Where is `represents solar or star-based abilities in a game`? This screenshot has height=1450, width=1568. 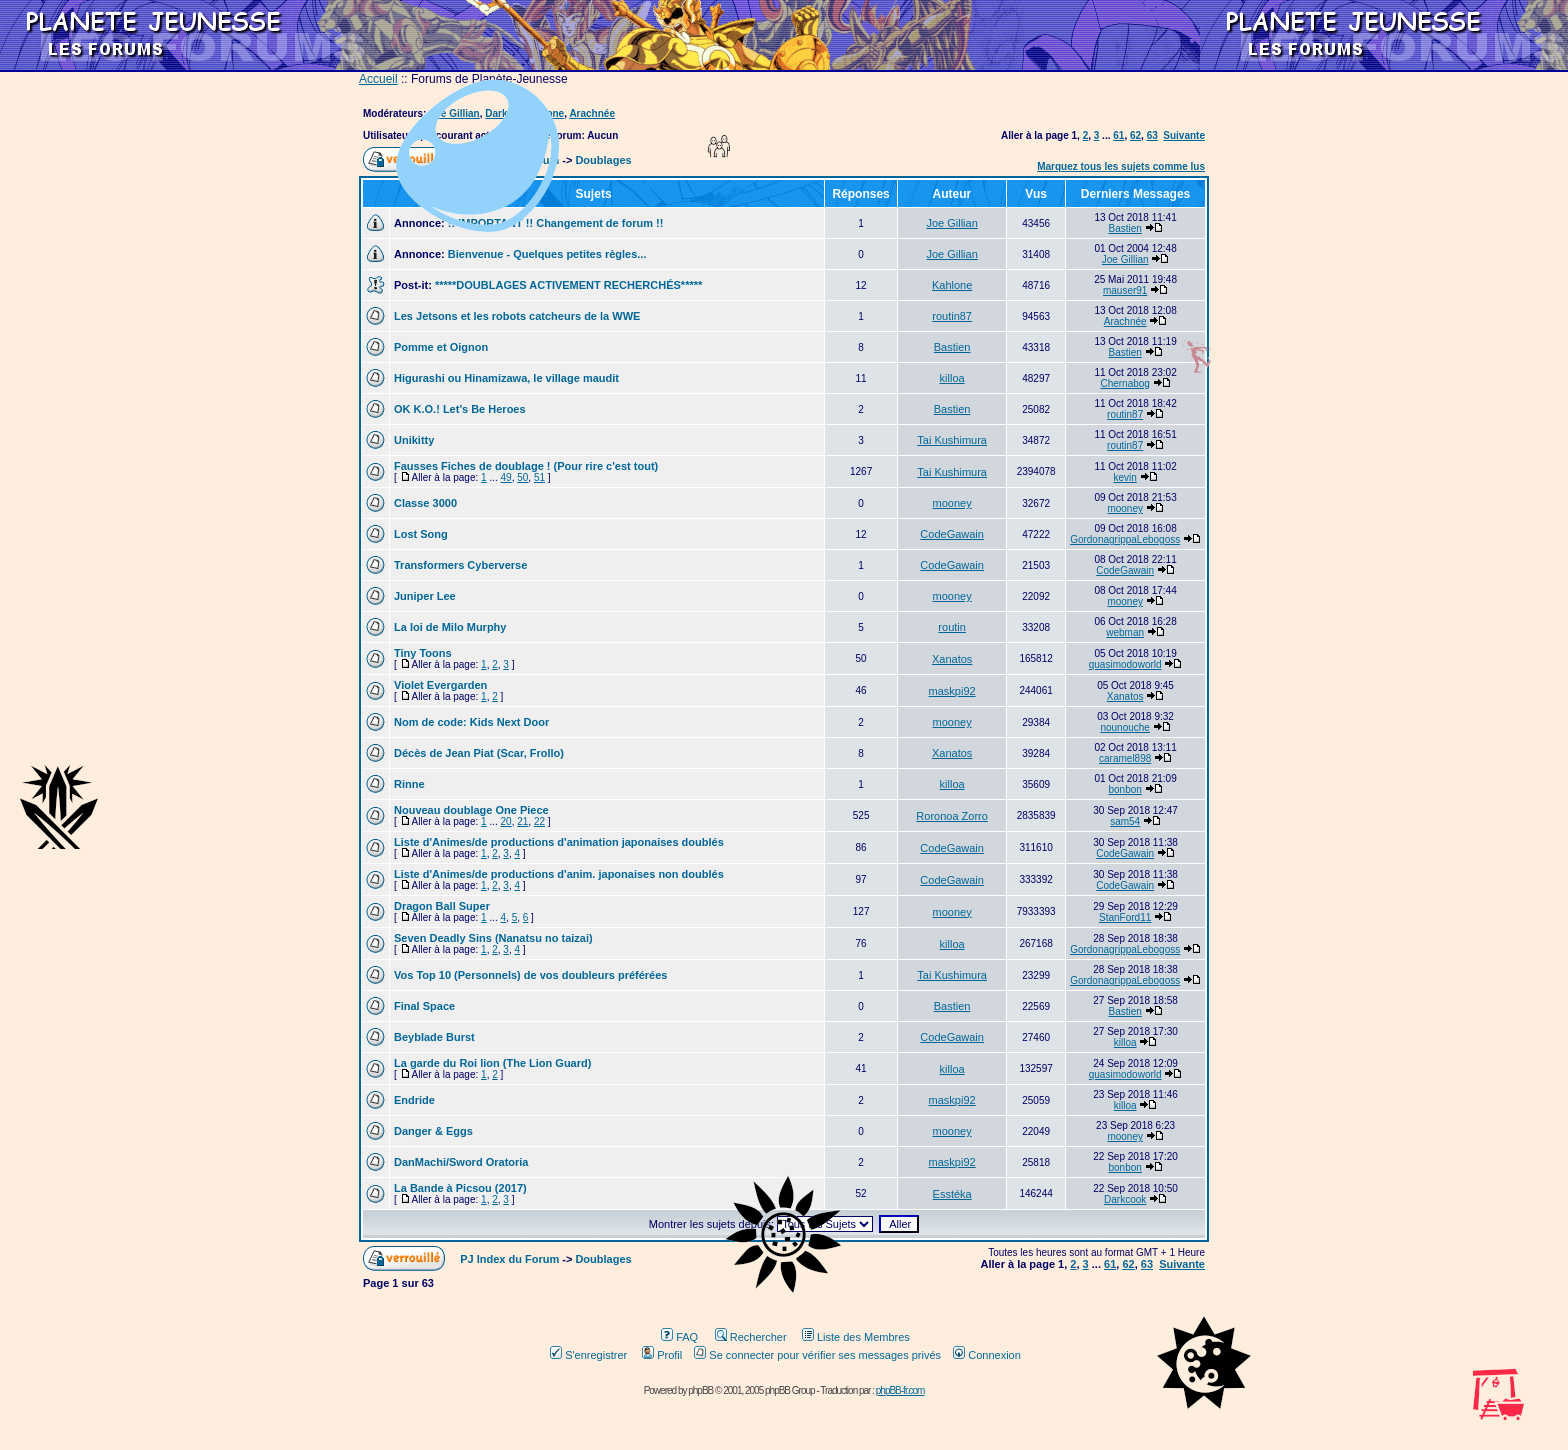
represents solar or star-based abilities in a game is located at coordinates (1203, 1362).